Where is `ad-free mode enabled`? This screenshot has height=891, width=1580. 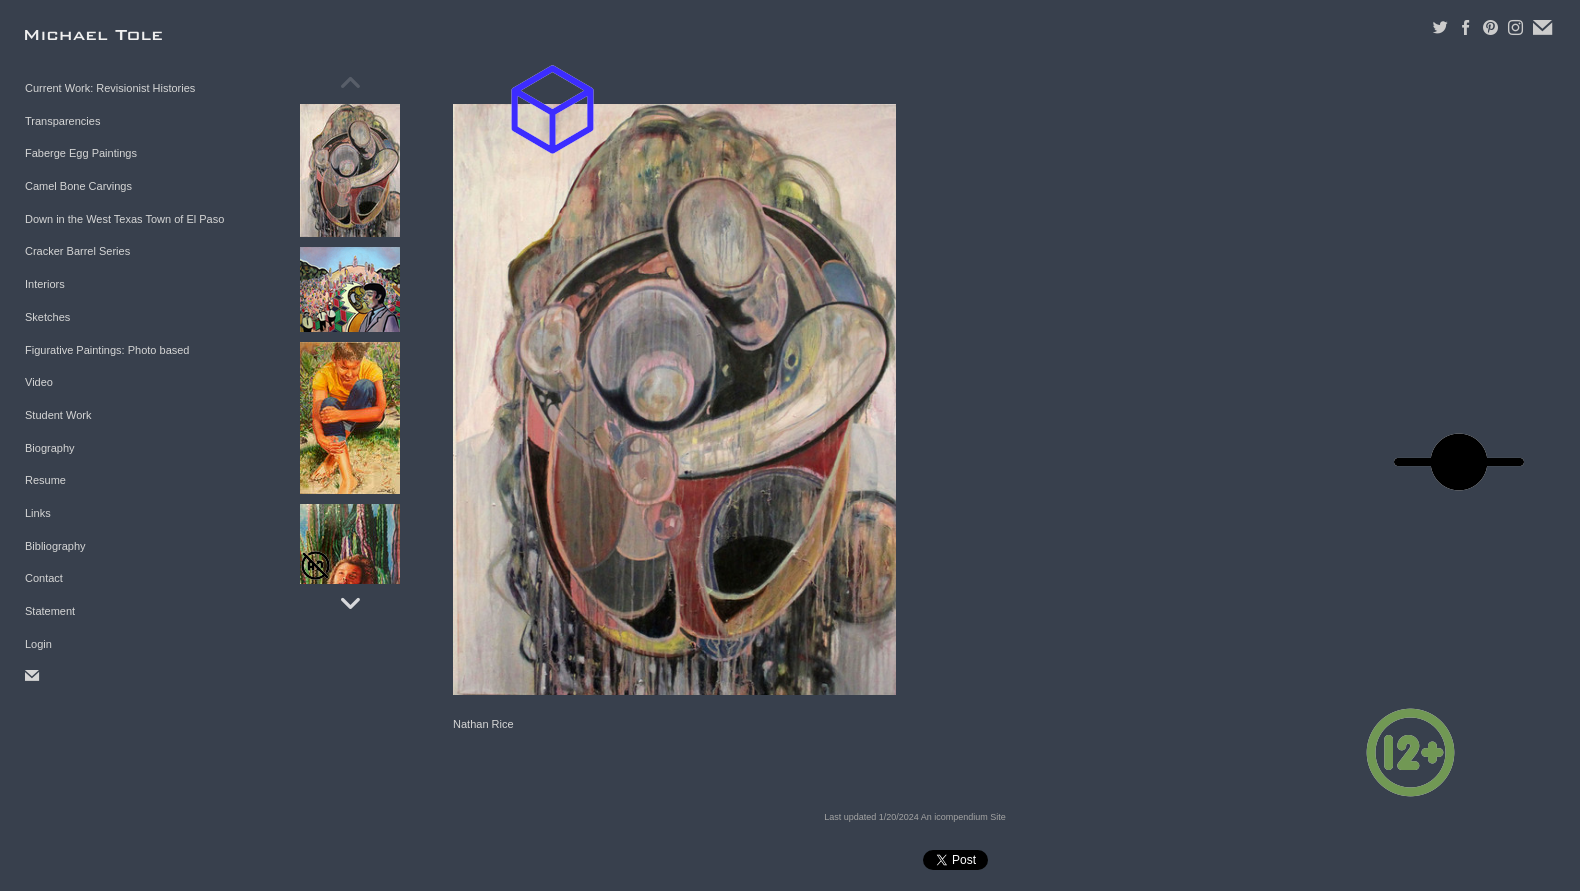
ad-free mode enabled is located at coordinates (315, 565).